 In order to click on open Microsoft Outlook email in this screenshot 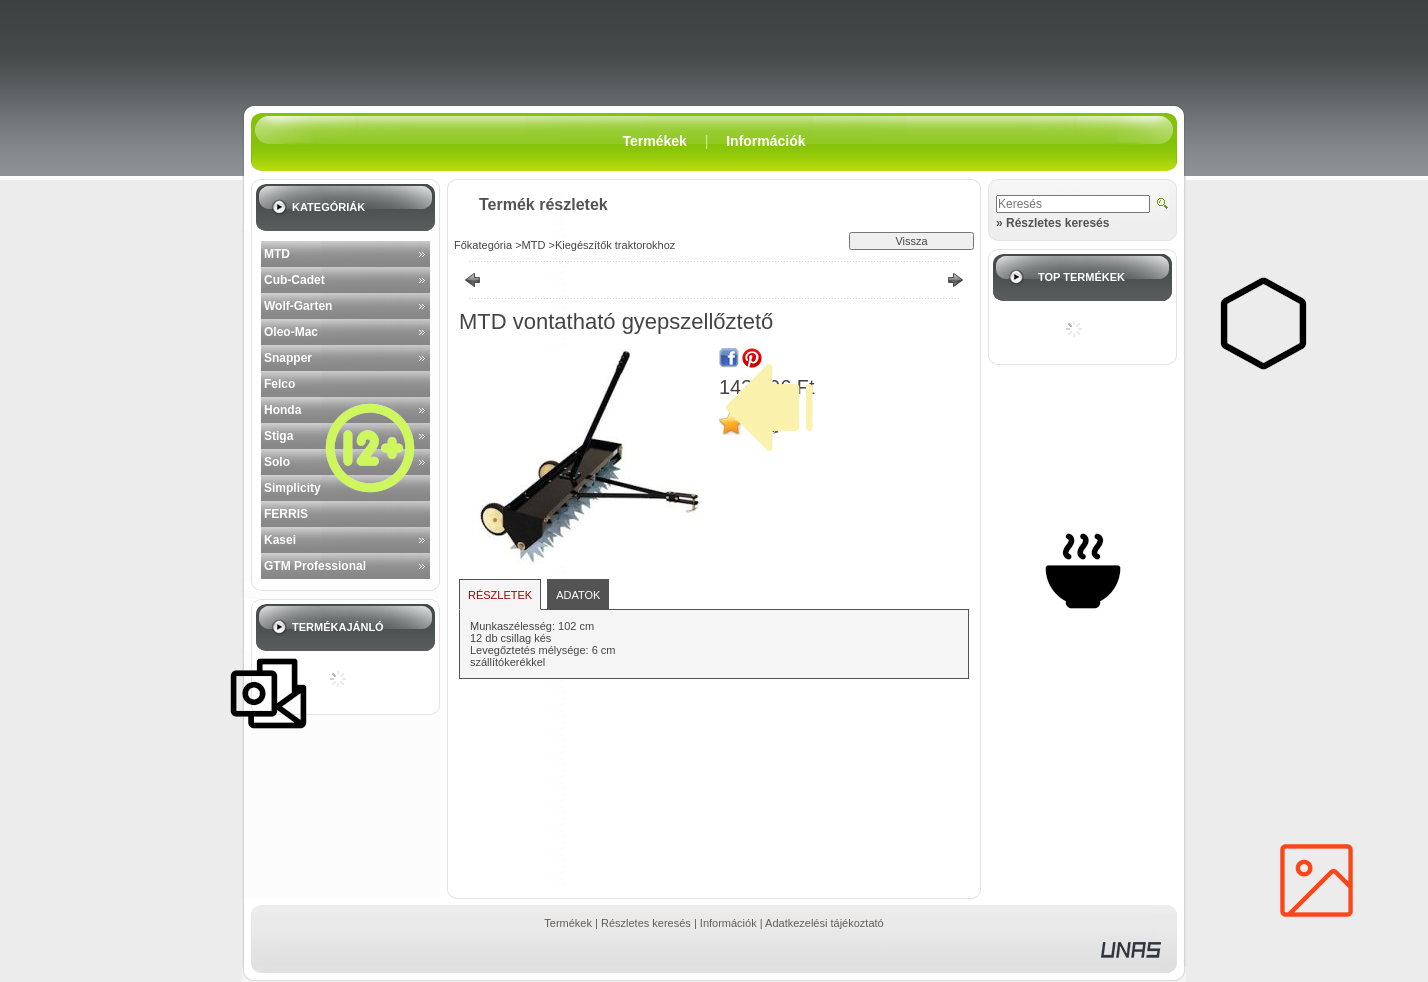, I will do `click(268, 693)`.